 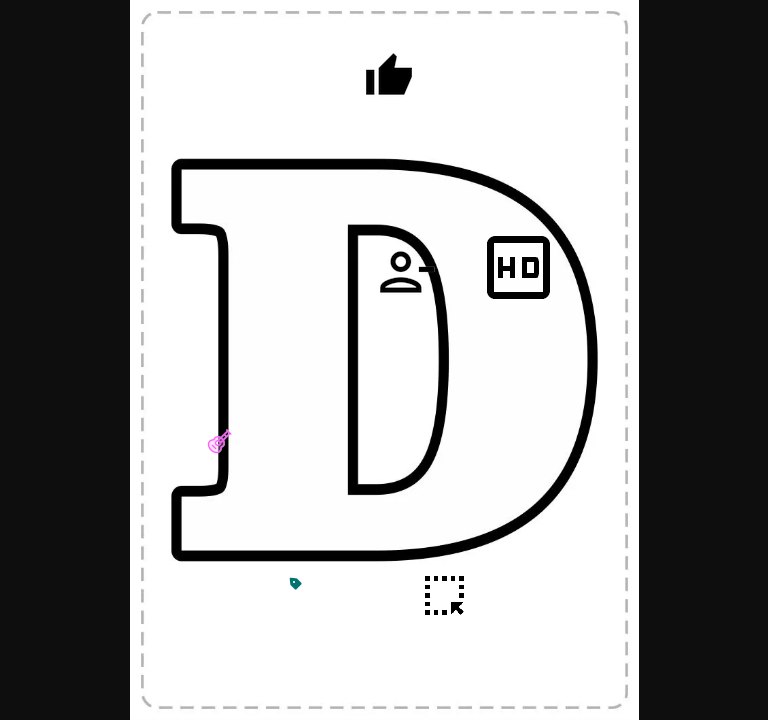 I want to click on remove a contact or friend, so click(x=406, y=272).